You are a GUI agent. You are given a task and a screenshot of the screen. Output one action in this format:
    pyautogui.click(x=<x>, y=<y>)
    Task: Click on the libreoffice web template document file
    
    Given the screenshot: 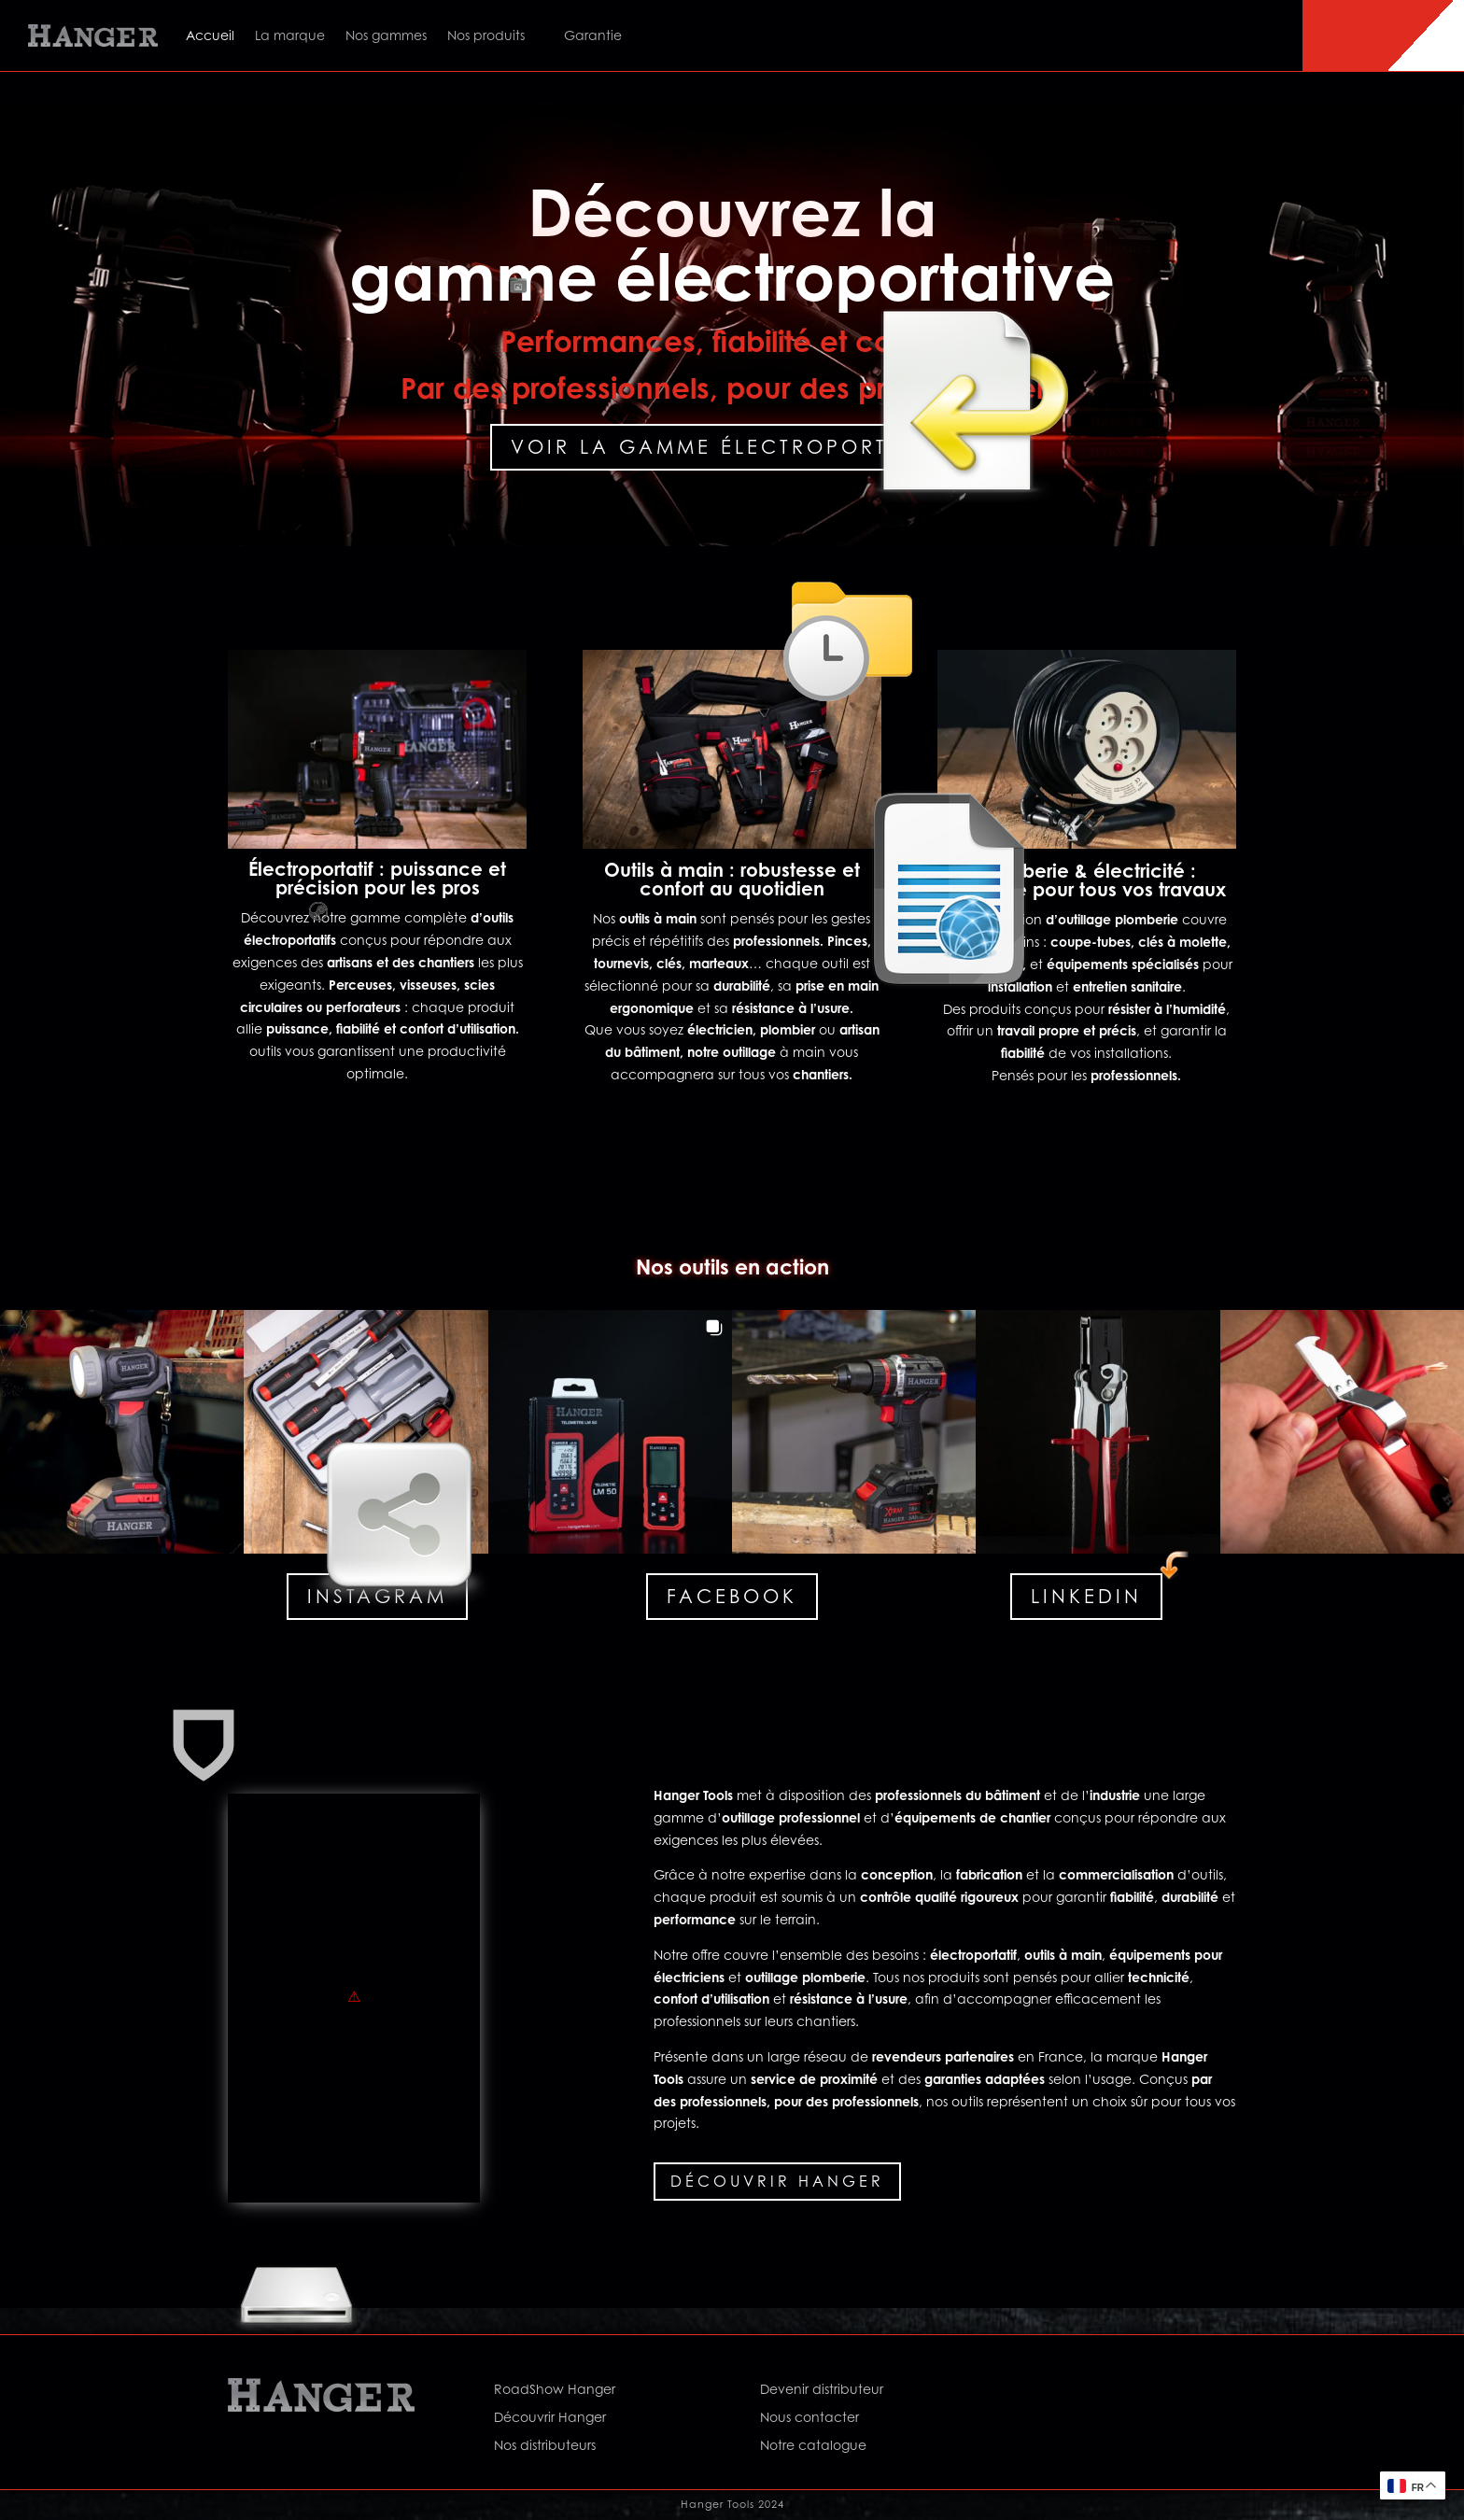 What is the action you would take?
    pyautogui.click(x=949, y=888)
    